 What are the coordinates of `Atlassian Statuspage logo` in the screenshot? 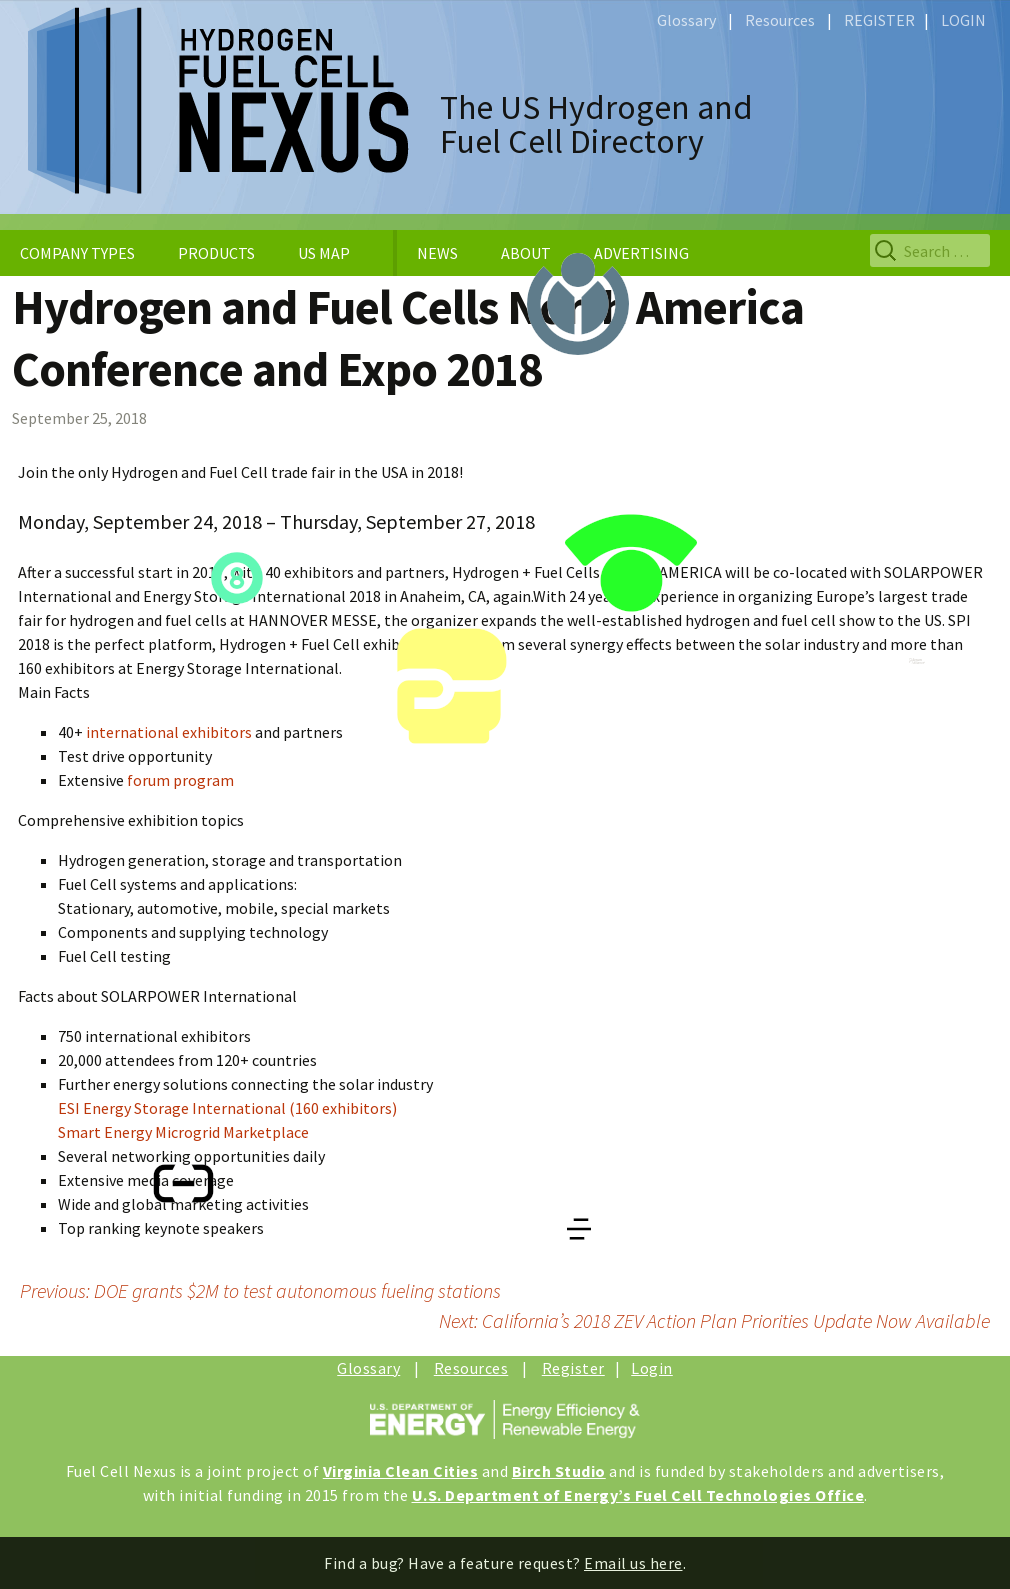 It's located at (631, 563).